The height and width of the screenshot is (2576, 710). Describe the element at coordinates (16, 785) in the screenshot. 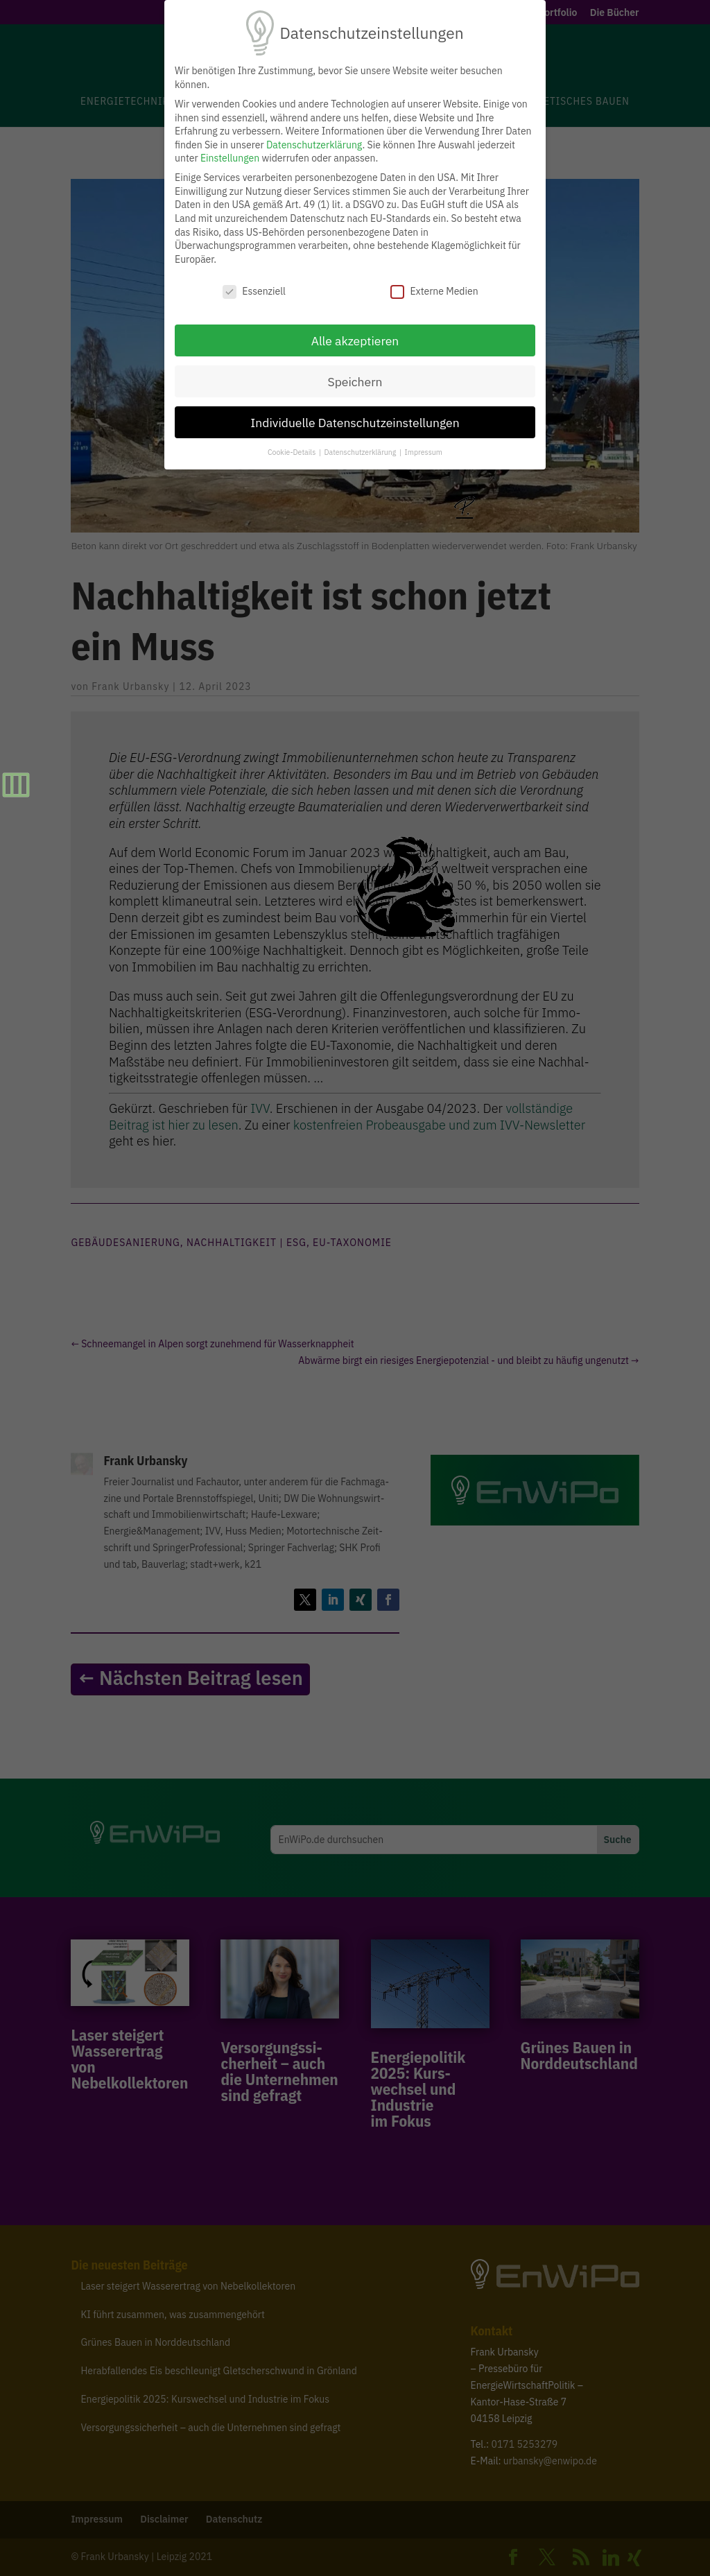

I see `switch to kanban board view` at that location.